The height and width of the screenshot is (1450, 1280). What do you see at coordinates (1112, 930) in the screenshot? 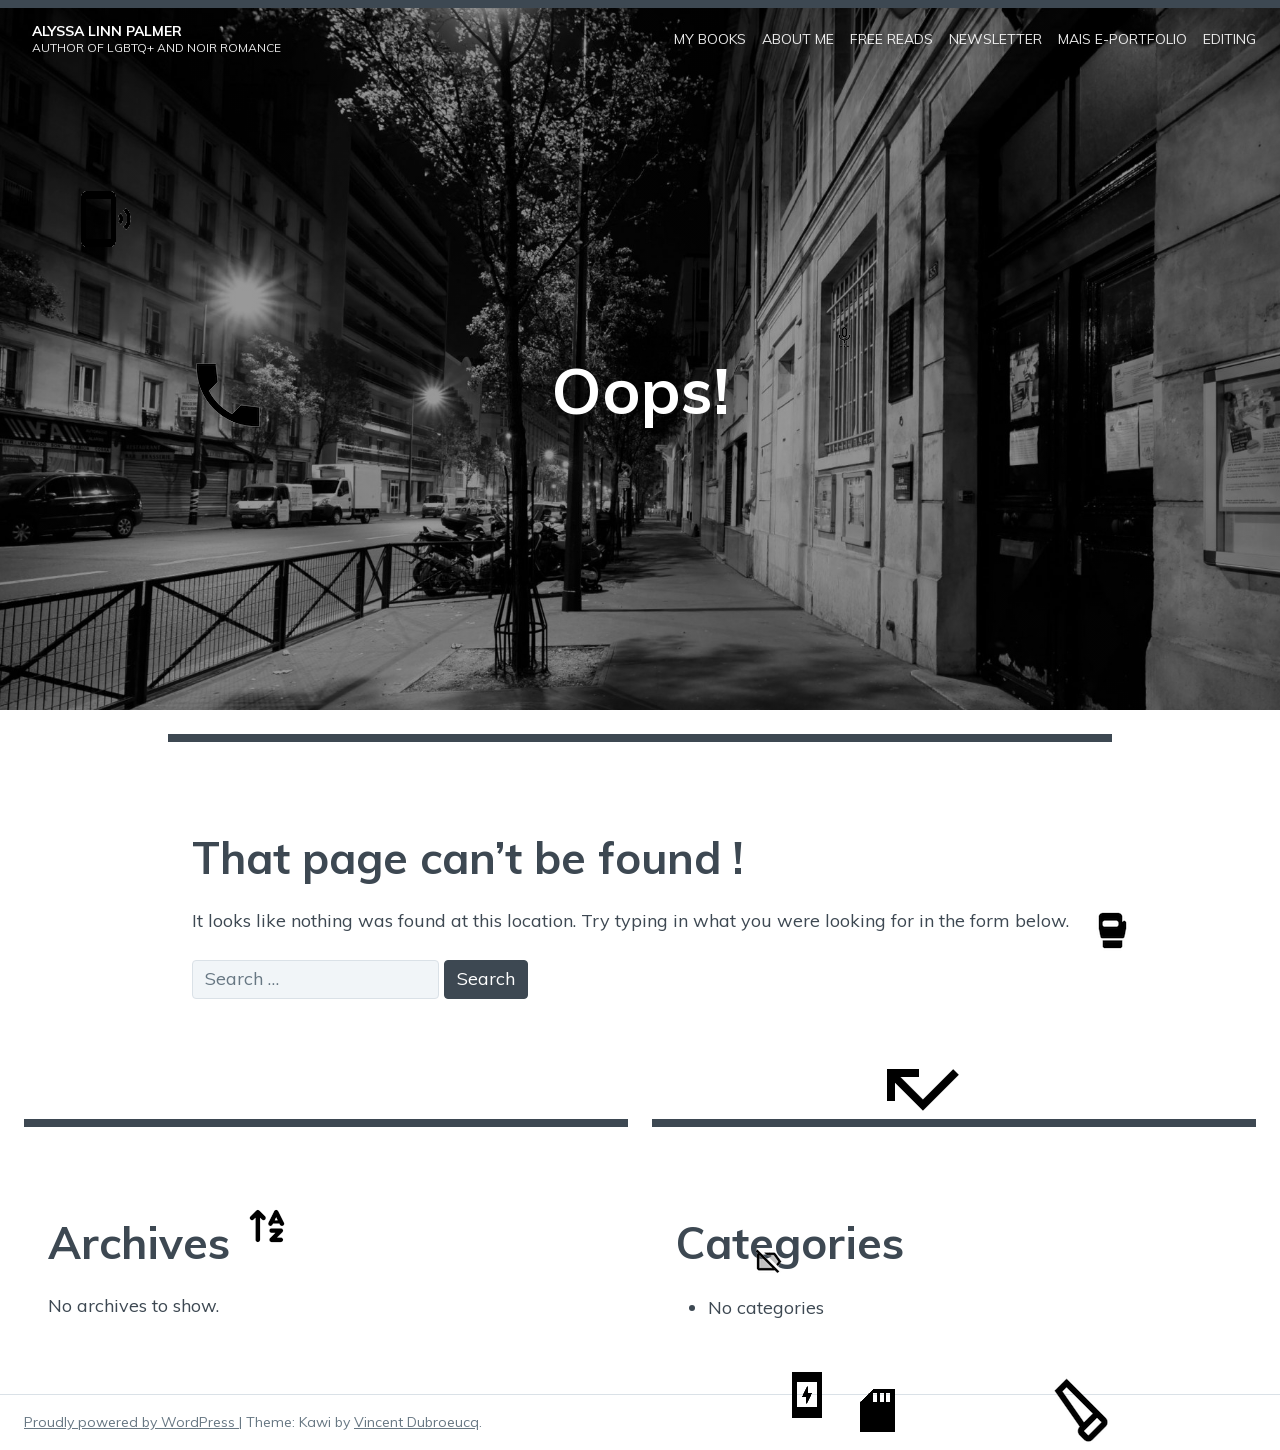
I see `access martial arts or combat sports content` at bounding box center [1112, 930].